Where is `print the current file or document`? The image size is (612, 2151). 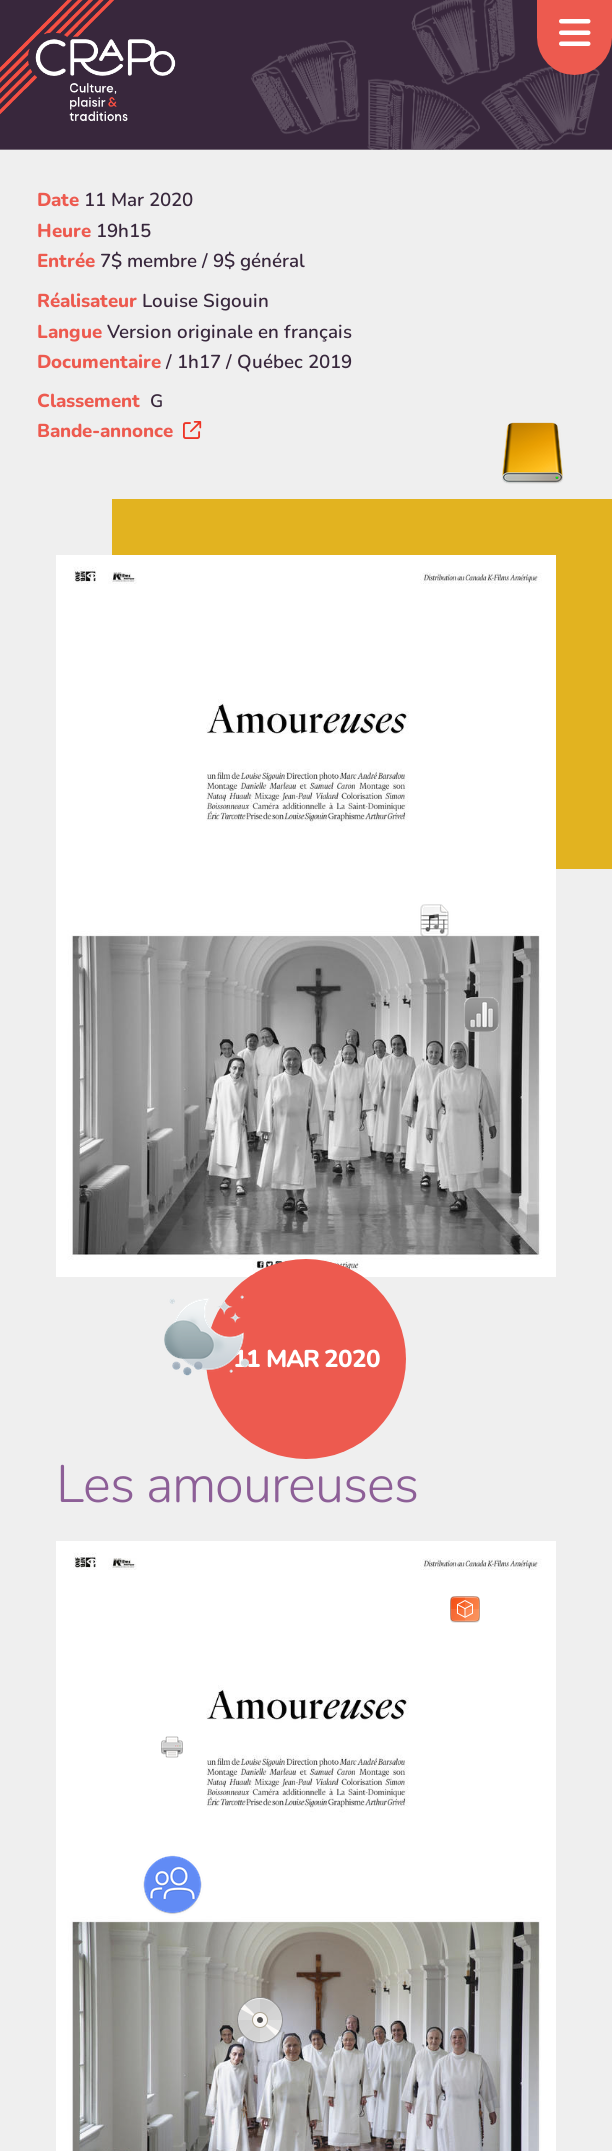 print the current file or document is located at coordinates (172, 1747).